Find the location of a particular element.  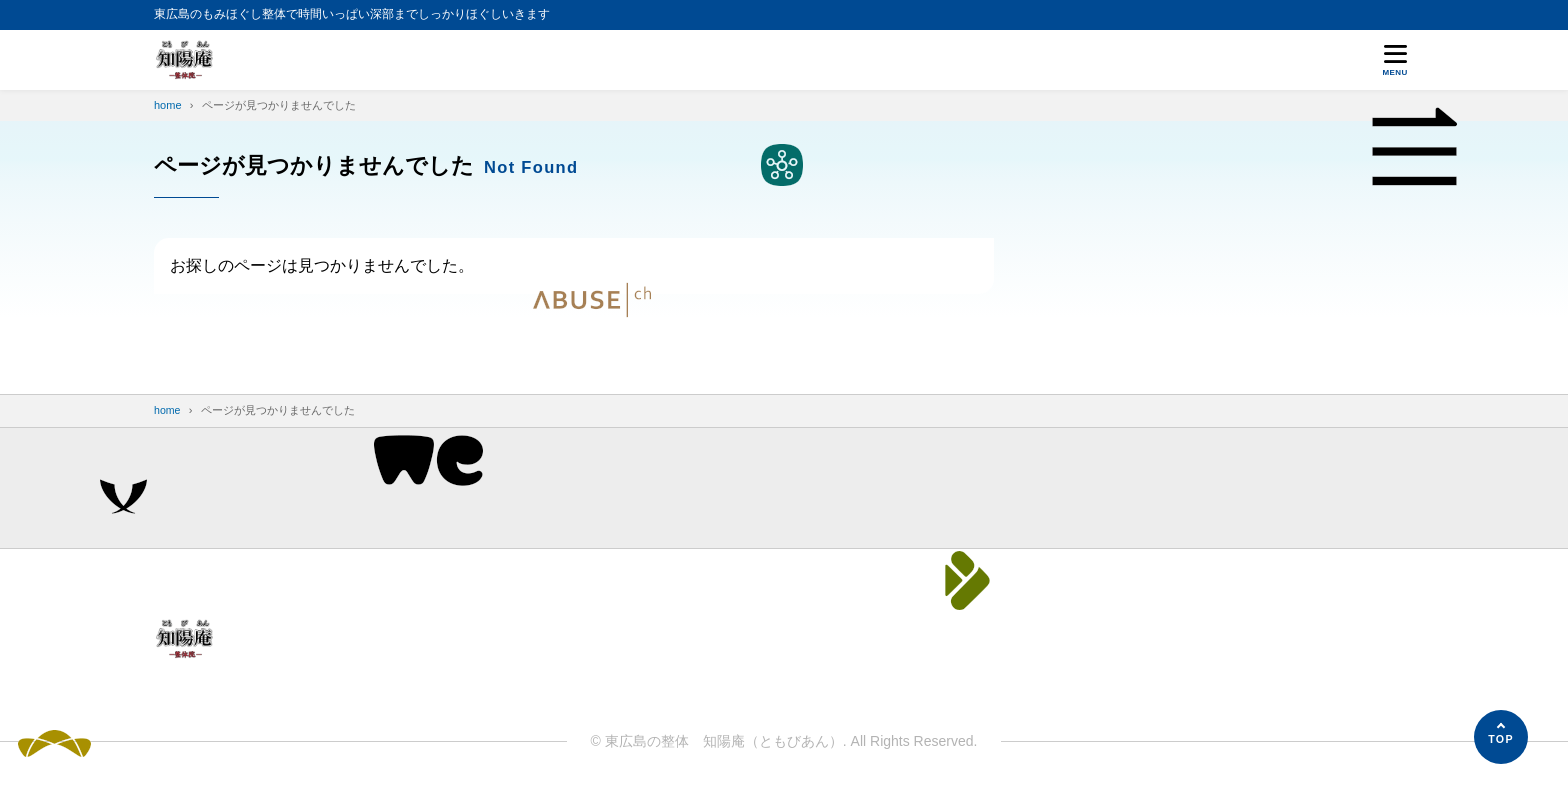

open wetransfer file sharing service is located at coordinates (428, 460).